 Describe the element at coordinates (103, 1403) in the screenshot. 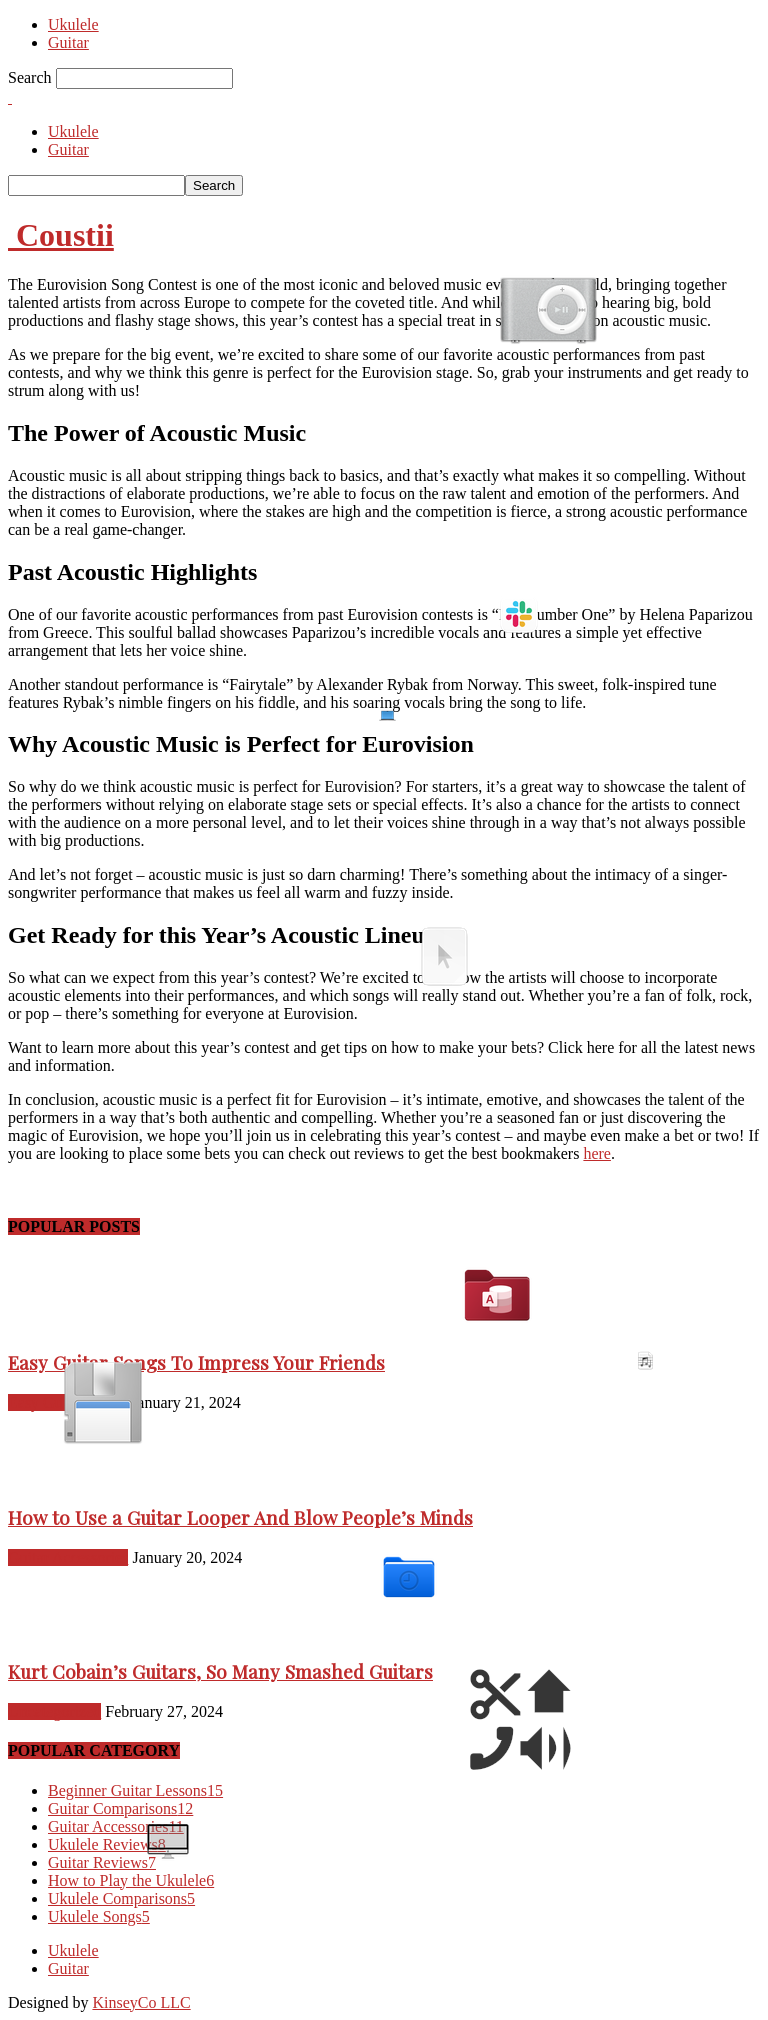

I see `magneto-optical disk drive or storage device` at that location.